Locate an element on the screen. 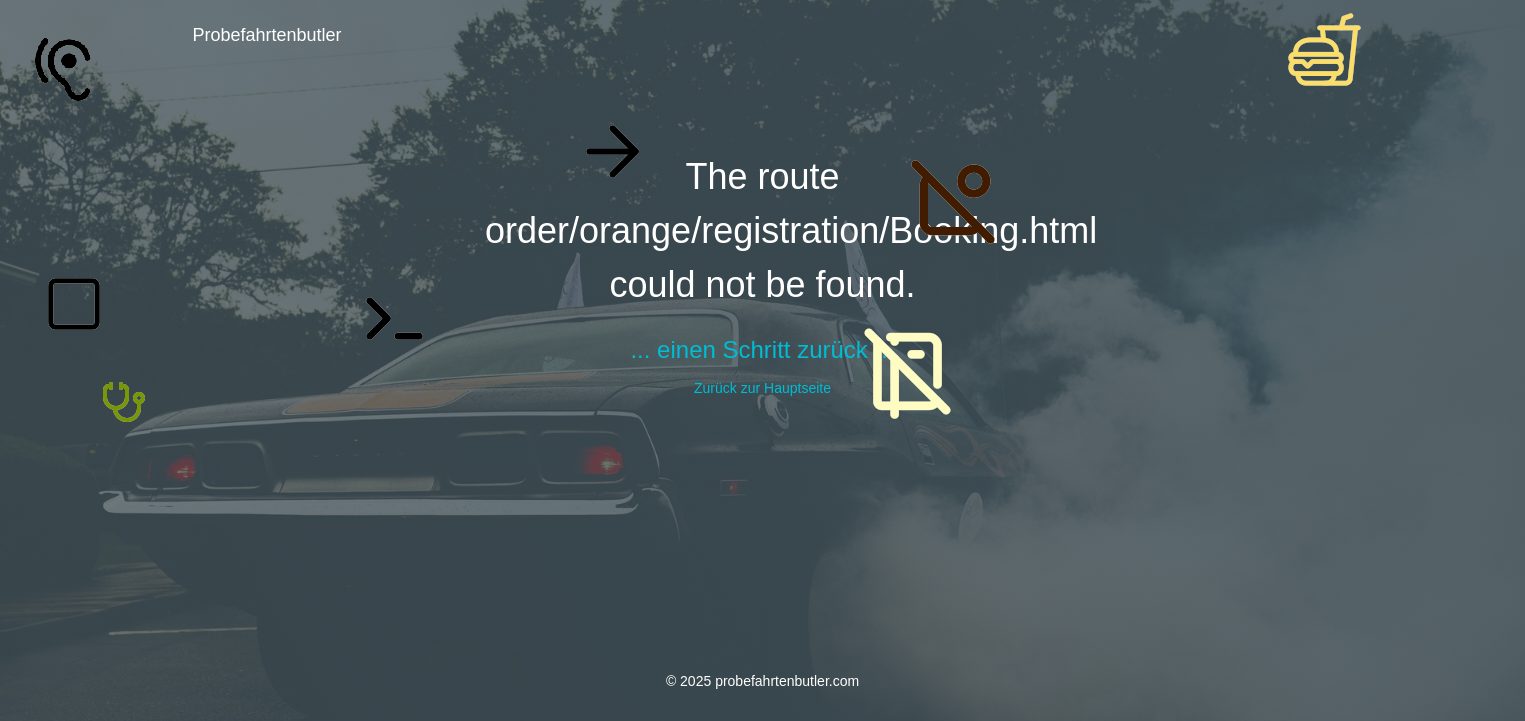 This screenshot has height=721, width=1525. notebook feature is disabled or unavailable is located at coordinates (907, 371).